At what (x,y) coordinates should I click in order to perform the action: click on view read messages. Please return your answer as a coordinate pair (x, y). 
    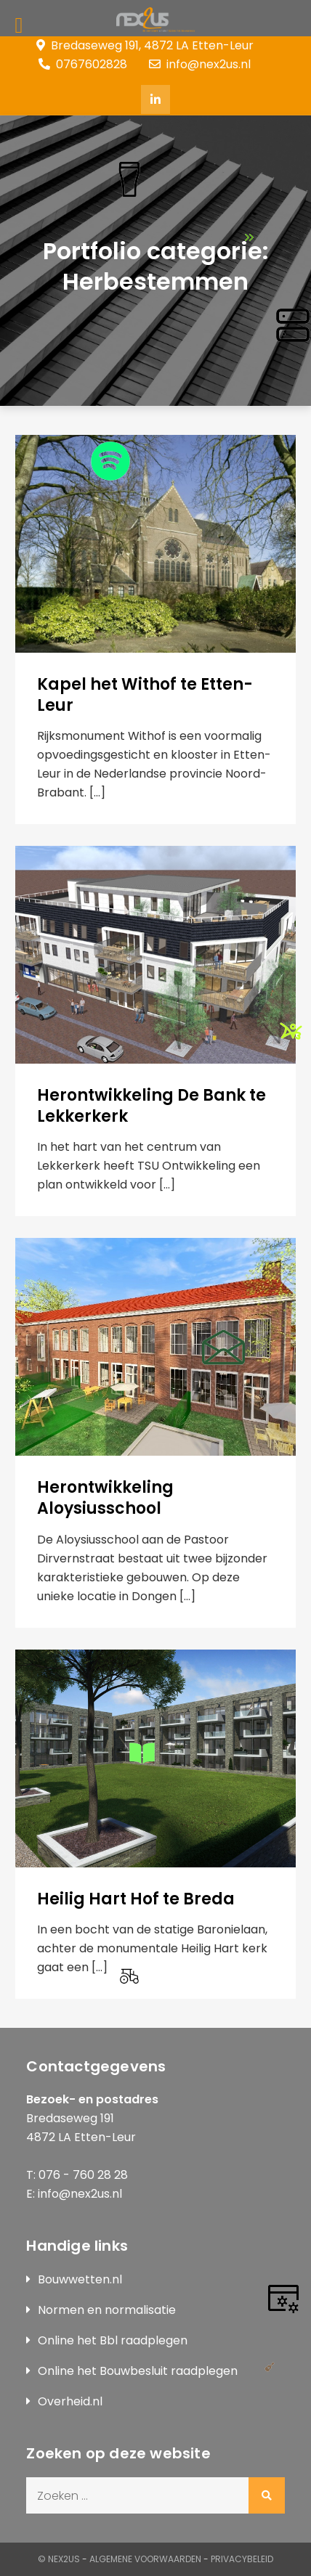
    Looking at the image, I should click on (223, 1348).